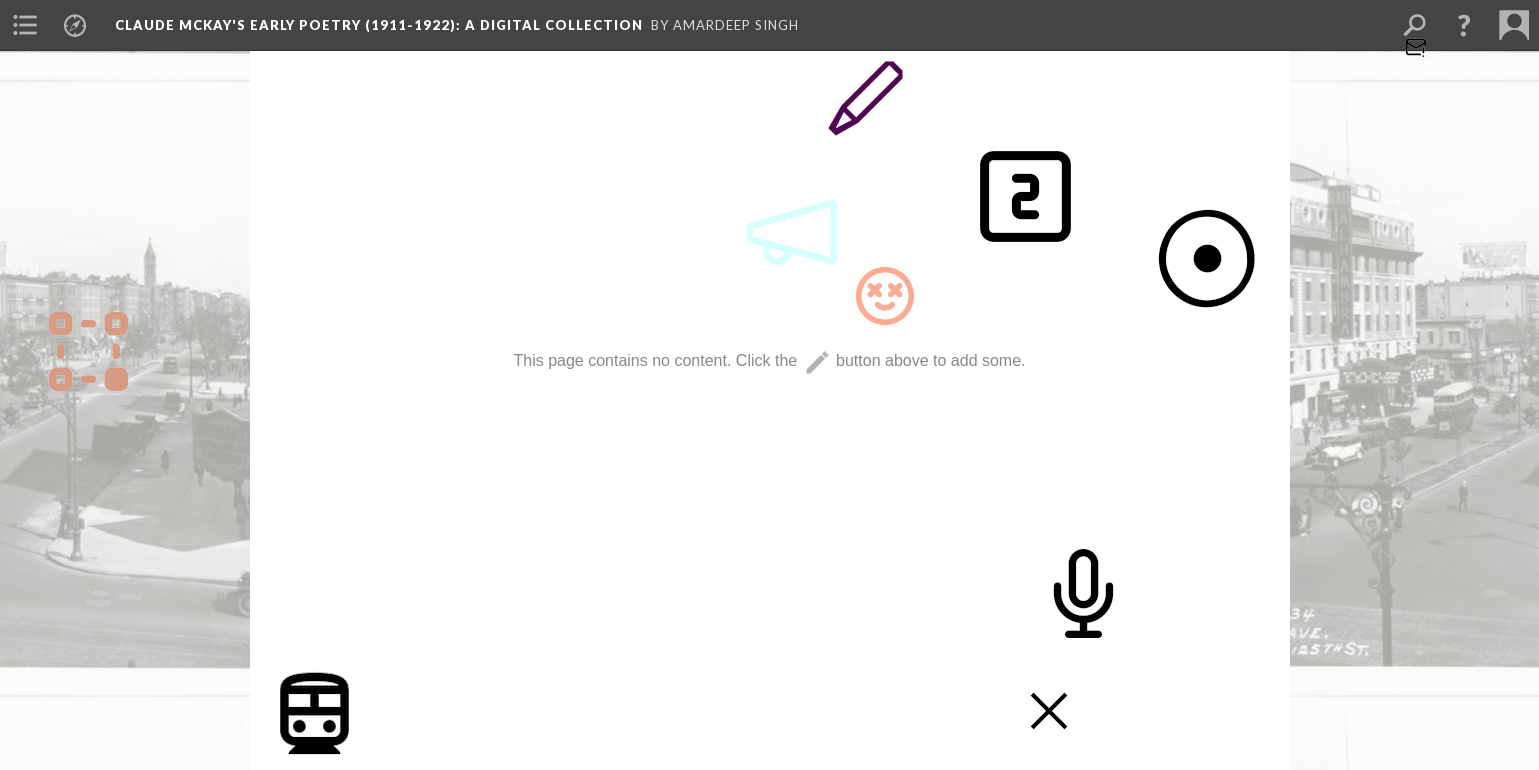  Describe the element at coordinates (1207, 258) in the screenshot. I see `start recording audio or video` at that location.